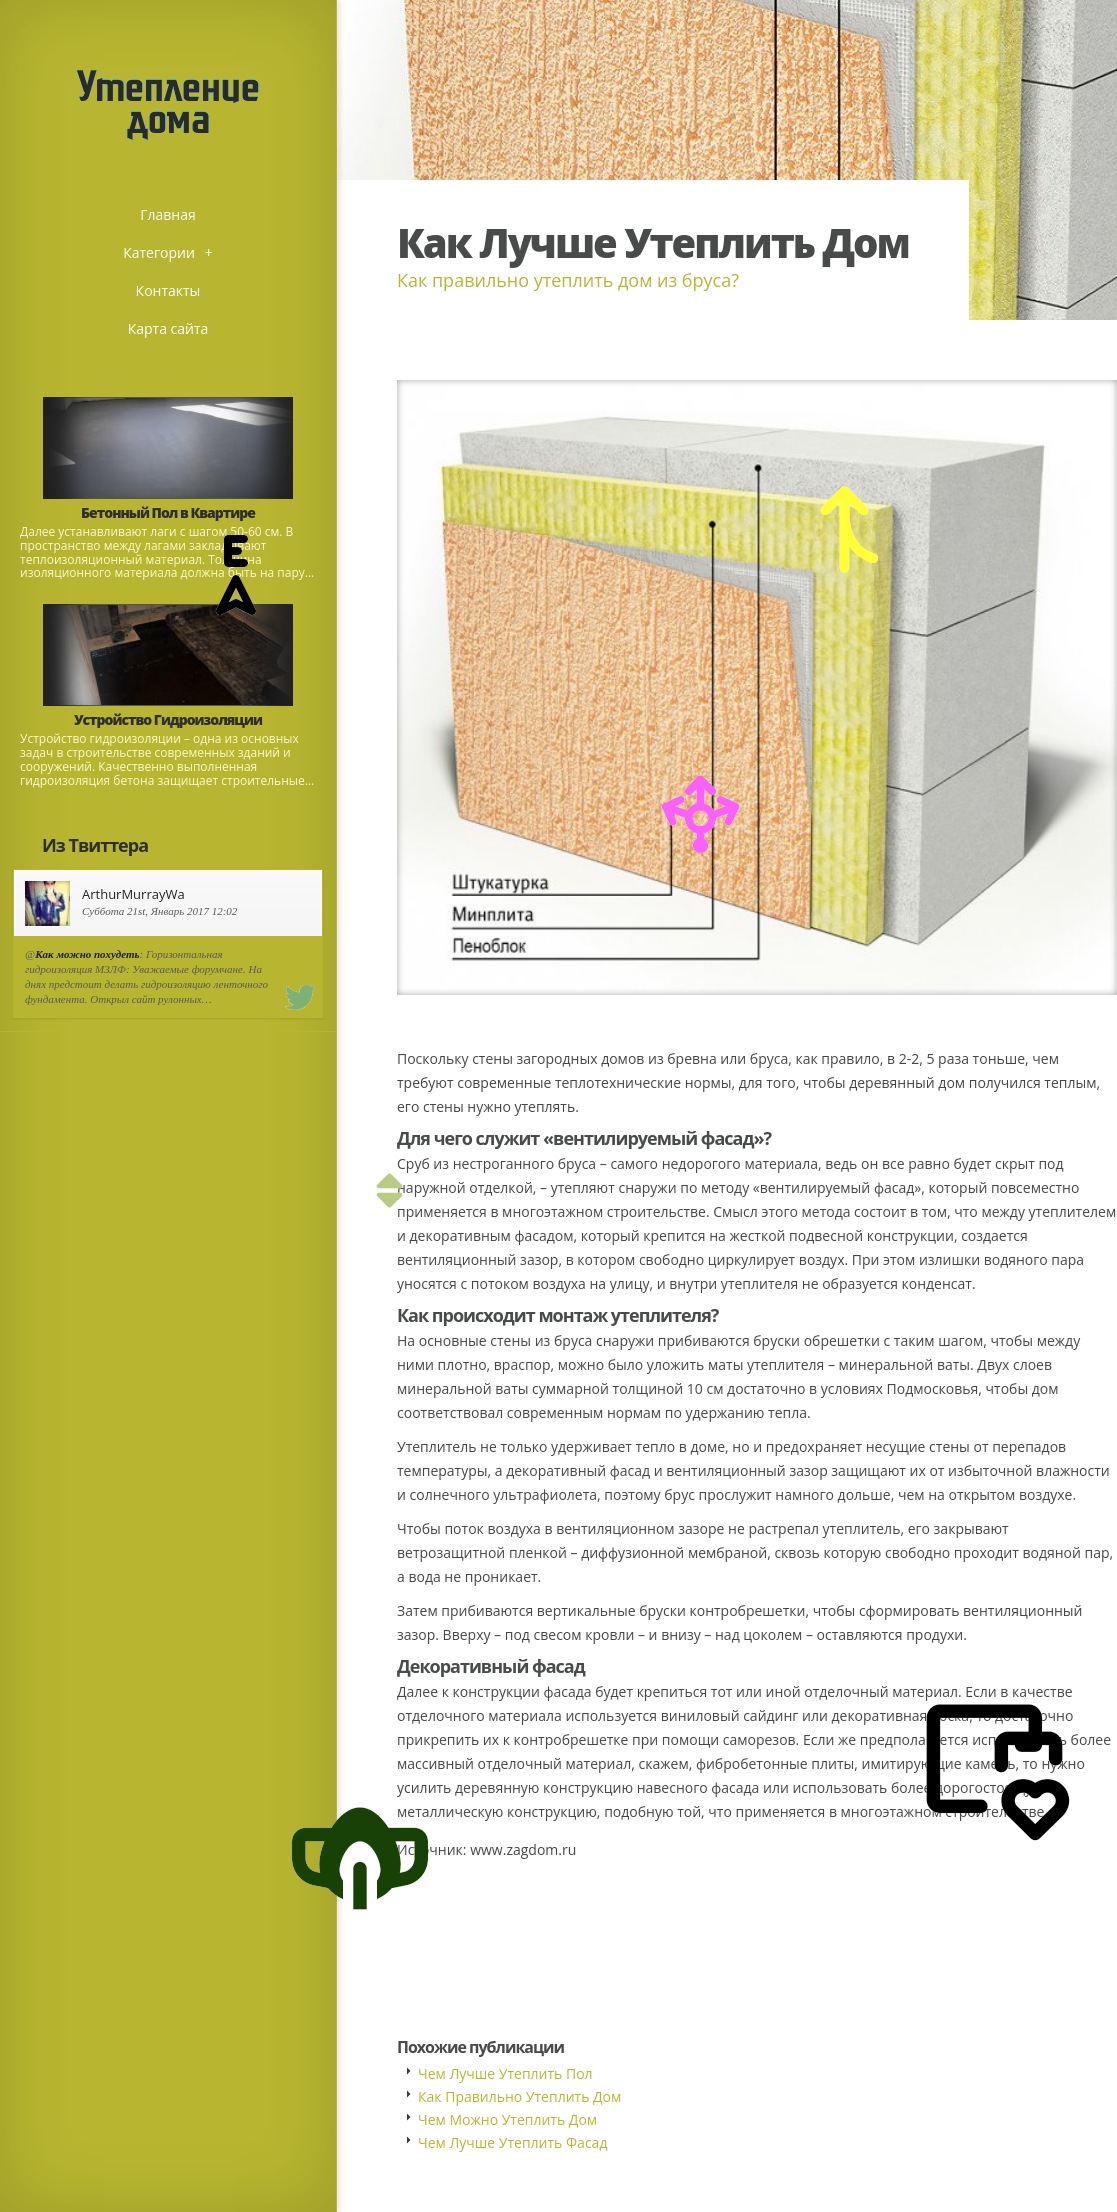 The image size is (1117, 2212). What do you see at coordinates (700, 814) in the screenshot?
I see `configure load balancer settings` at bounding box center [700, 814].